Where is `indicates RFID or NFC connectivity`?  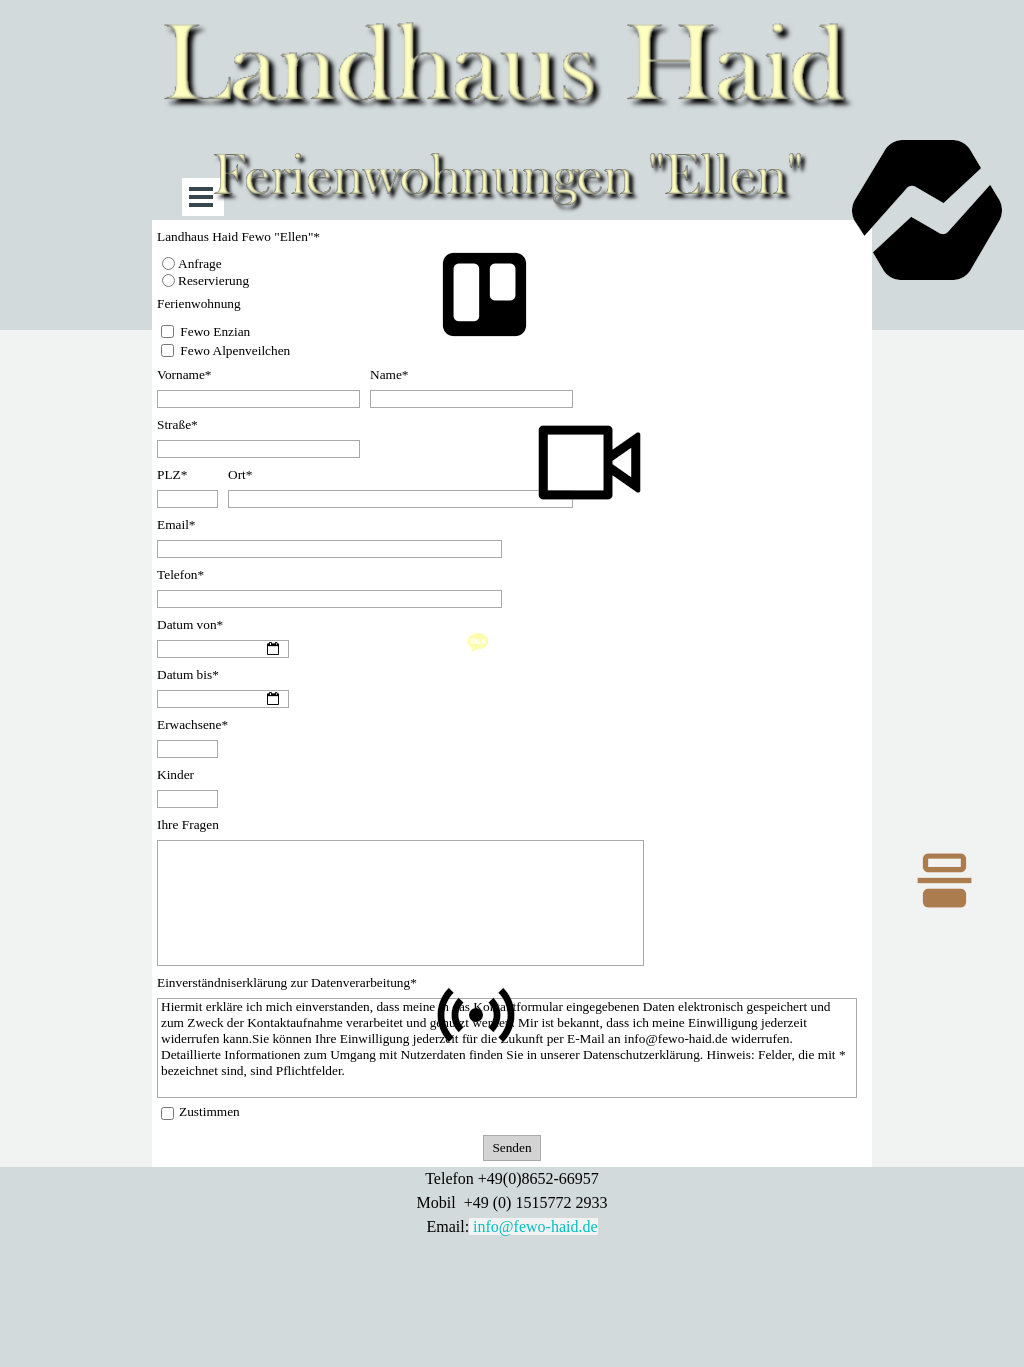
indicates RFID or NFC connectivity is located at coordinates (476, 1015).